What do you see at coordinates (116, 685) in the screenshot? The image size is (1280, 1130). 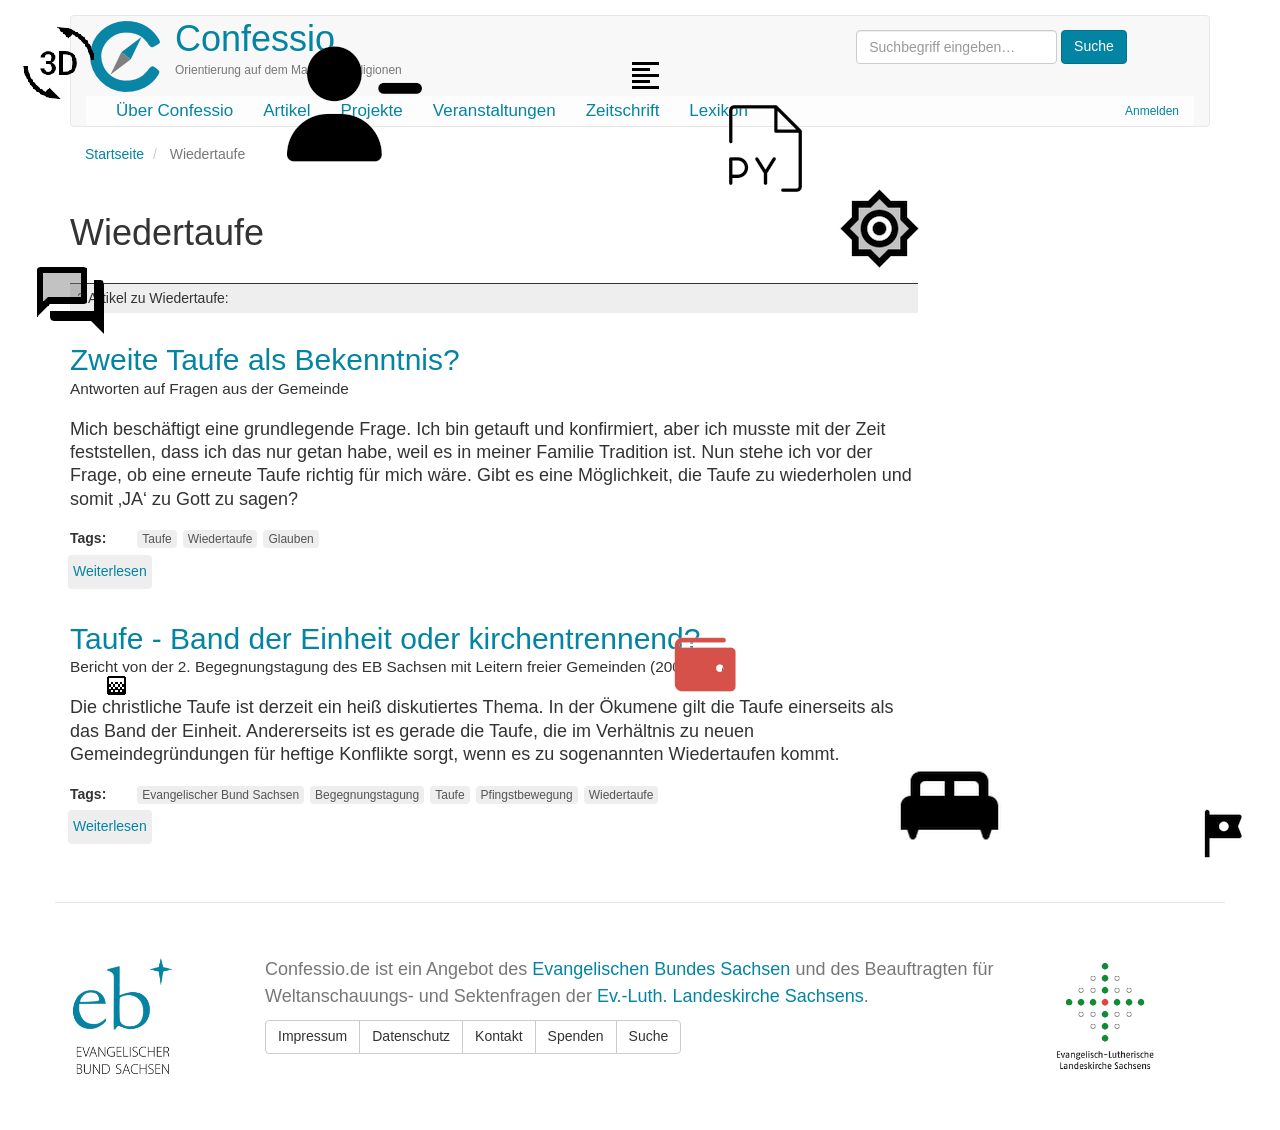 I see `apply a gradient effect to an image` at bounding box center [116, 685].